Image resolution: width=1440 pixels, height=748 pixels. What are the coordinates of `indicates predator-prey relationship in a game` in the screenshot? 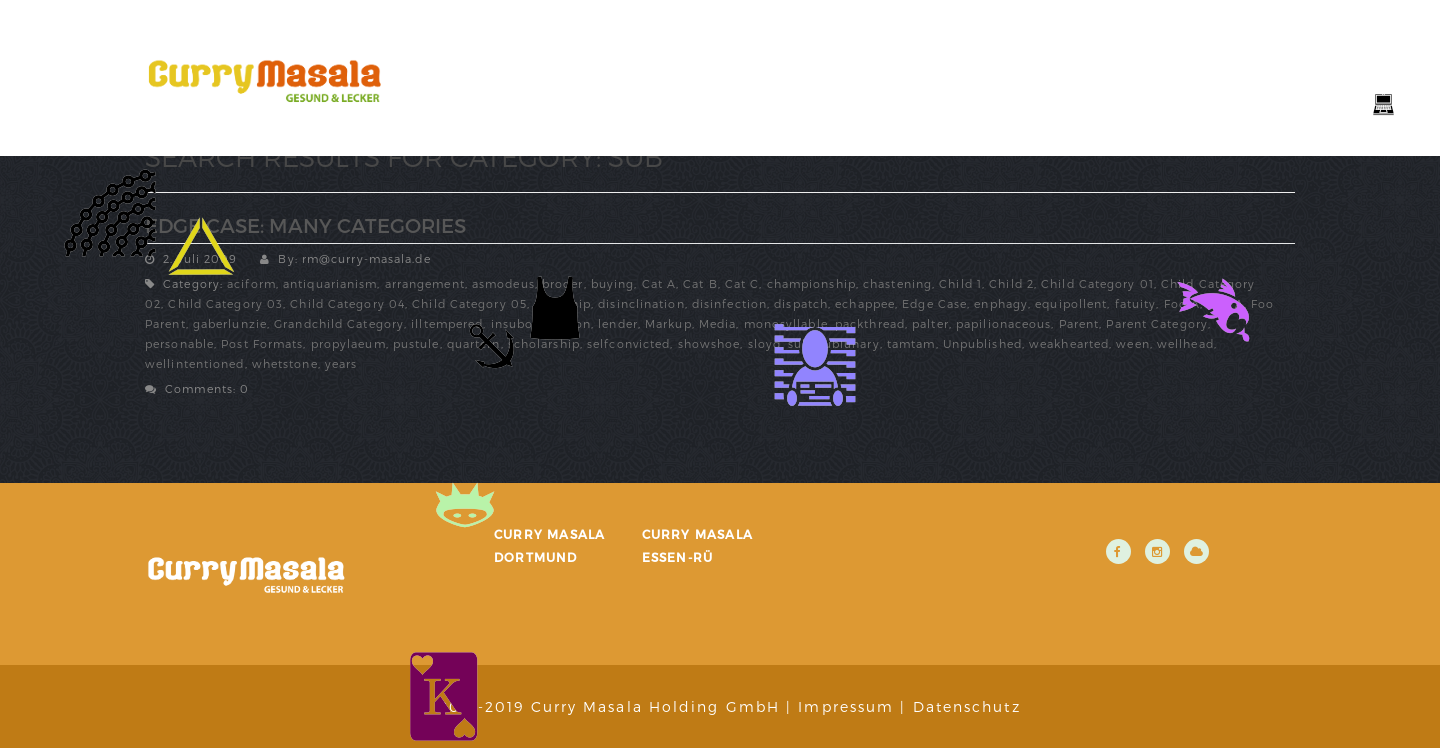 It's located at (1213, 306).